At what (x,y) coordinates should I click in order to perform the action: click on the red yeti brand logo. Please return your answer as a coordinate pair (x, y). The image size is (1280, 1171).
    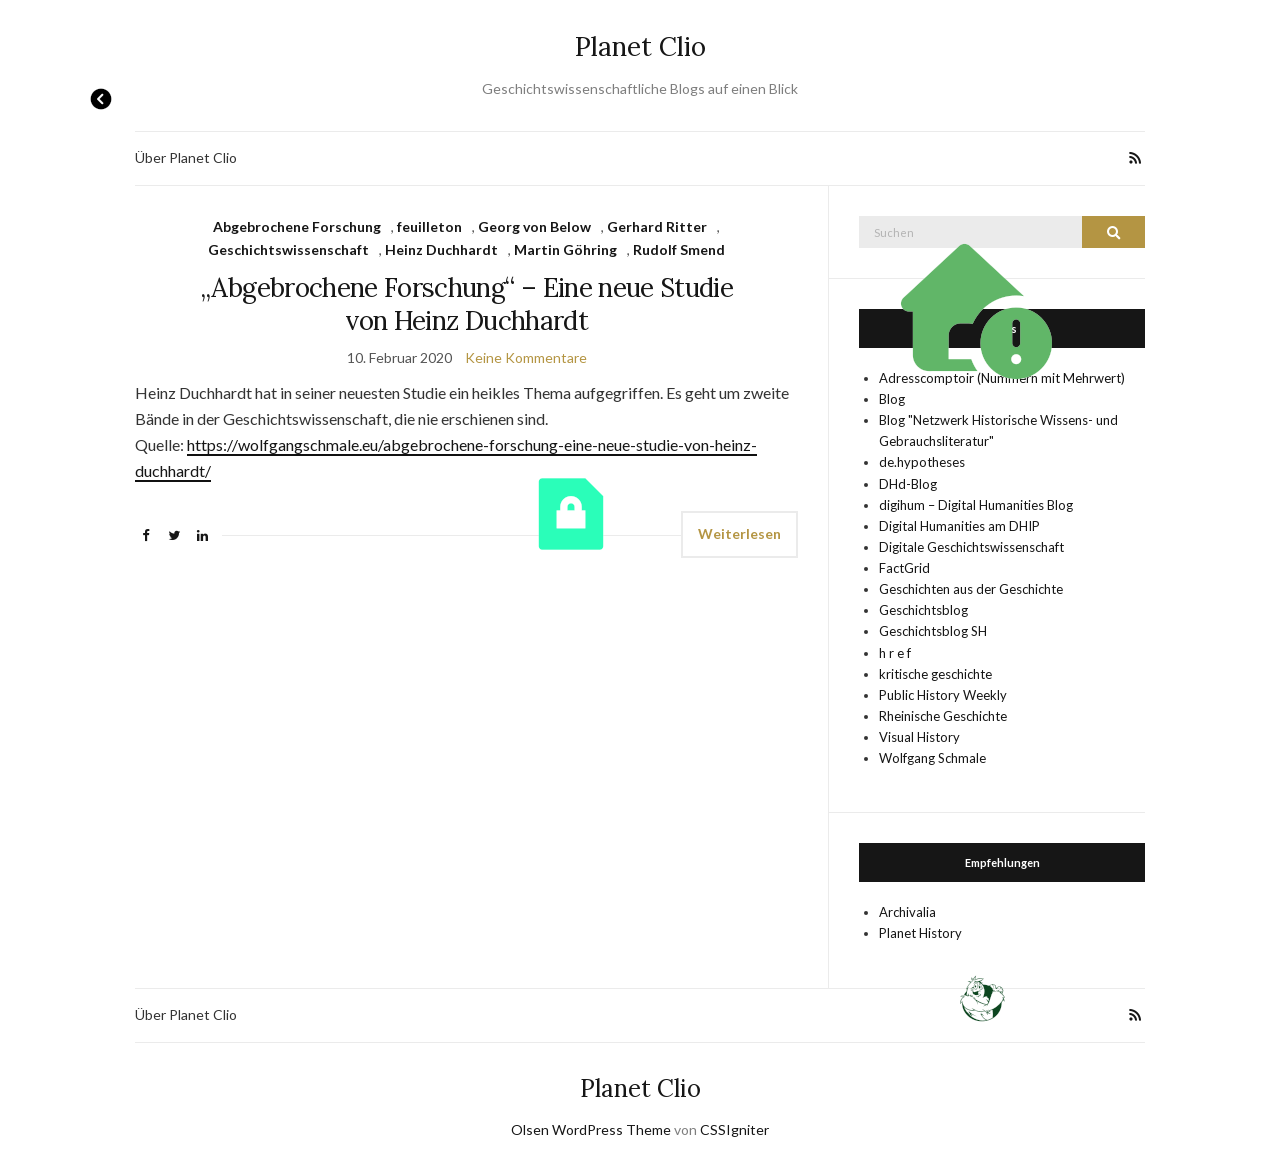
    Looking at the image, I should click on (982, 998).